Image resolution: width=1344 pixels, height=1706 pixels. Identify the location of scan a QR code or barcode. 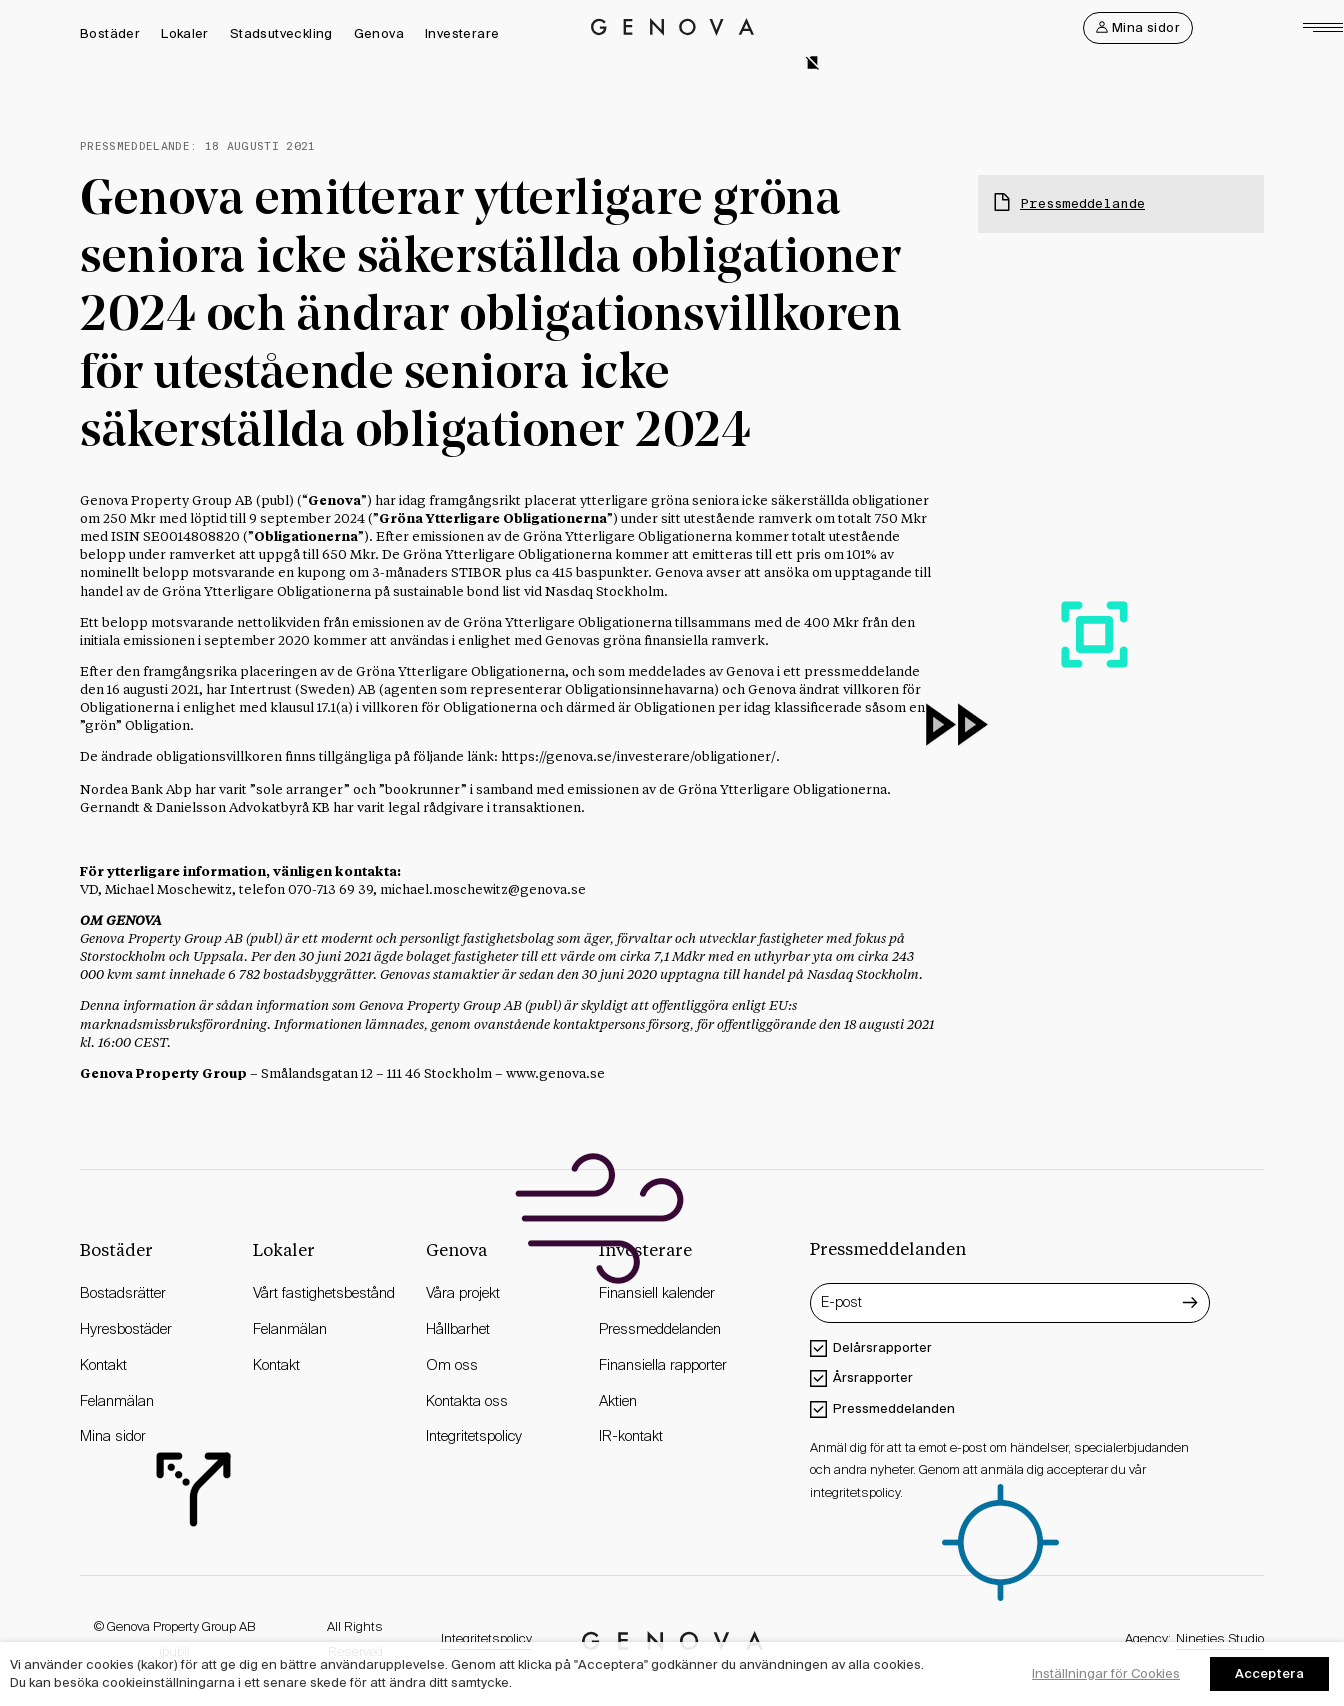
(1094, 634).